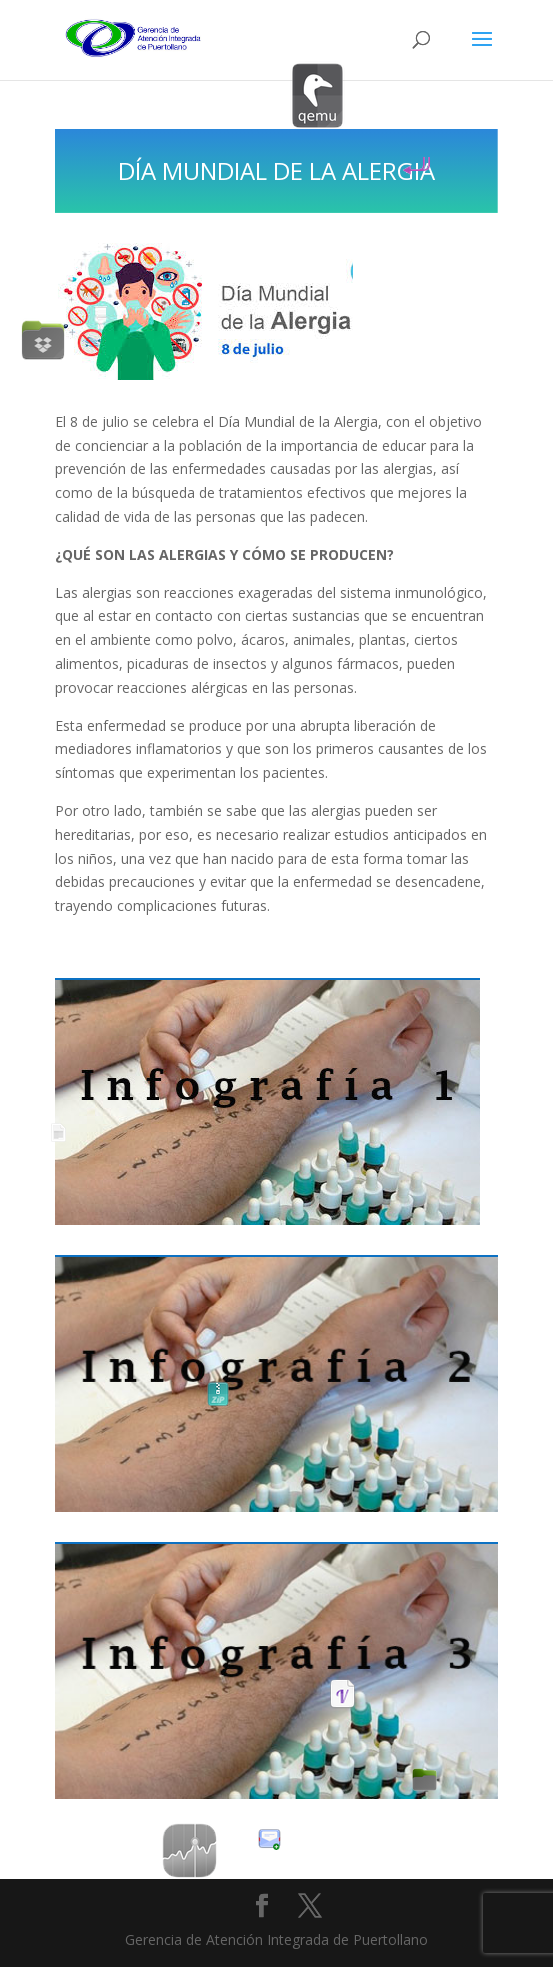  I want to click on open your dropbox folder, so click(43, 340).